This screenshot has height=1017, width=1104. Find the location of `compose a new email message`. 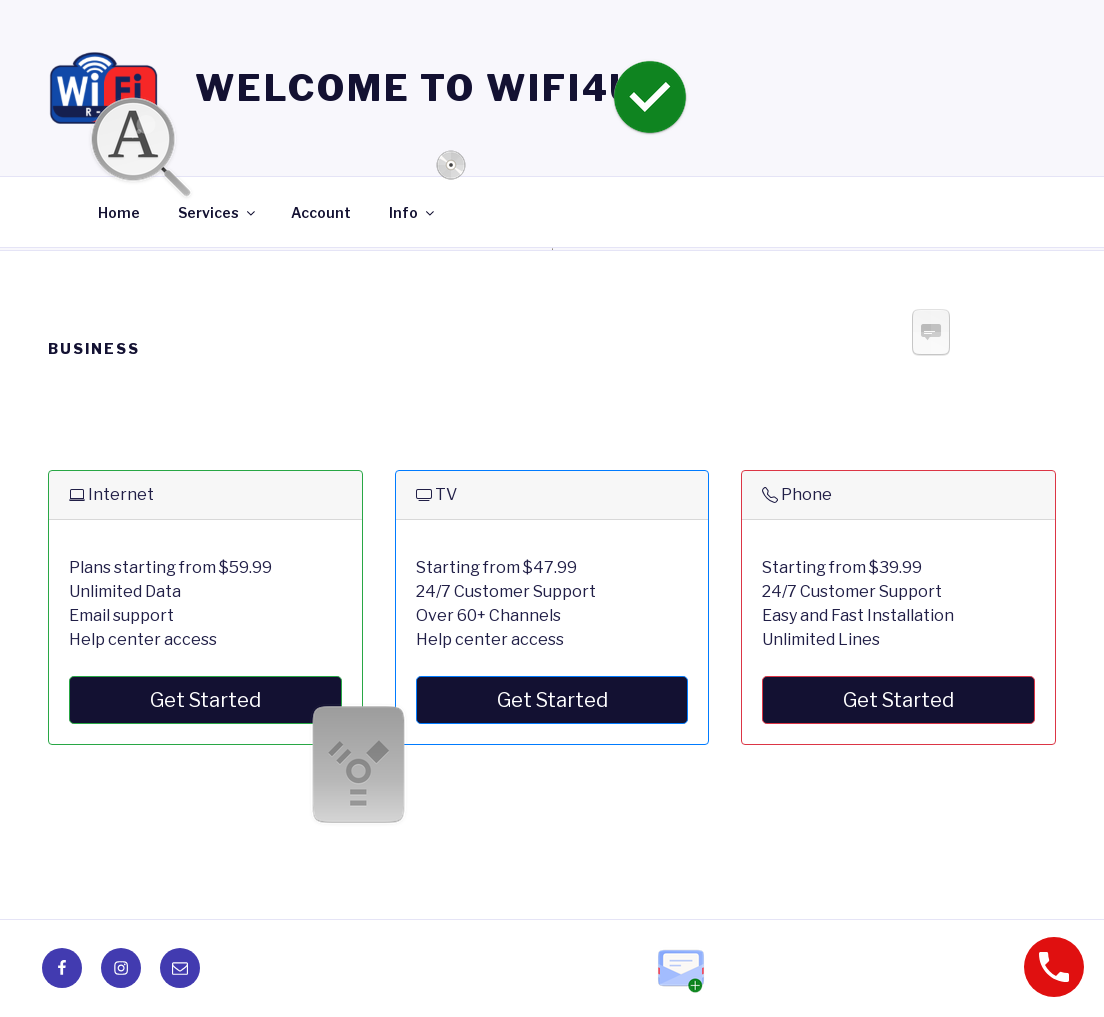

compose a new email message is located at coordinates (681, 968).